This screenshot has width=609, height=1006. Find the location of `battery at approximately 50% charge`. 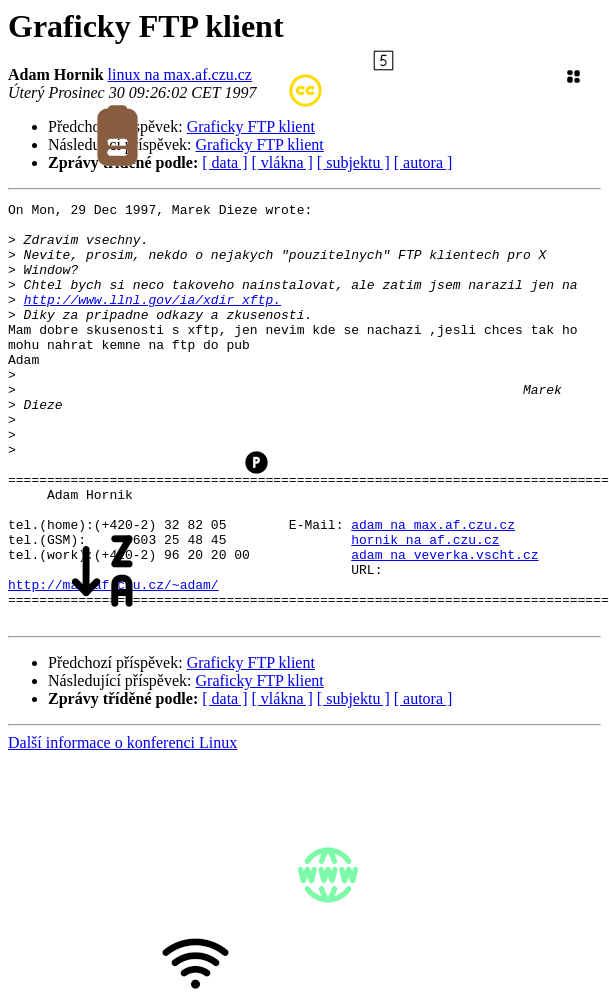

battery at approximately 50% charge is located at coordinates (117, 135).